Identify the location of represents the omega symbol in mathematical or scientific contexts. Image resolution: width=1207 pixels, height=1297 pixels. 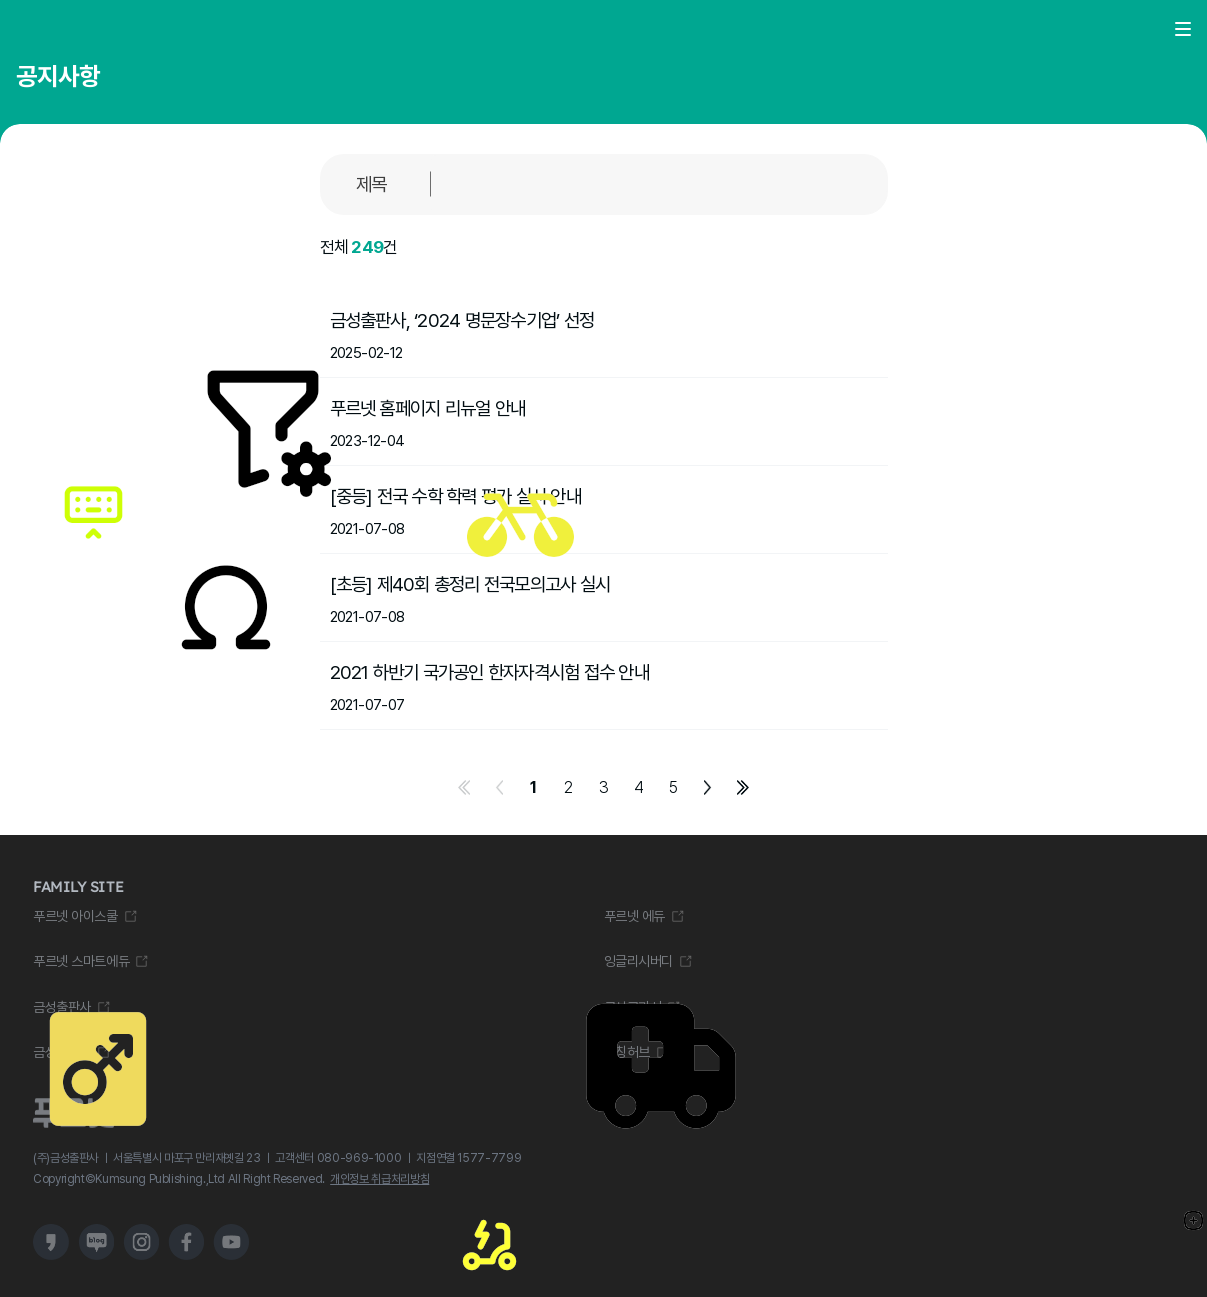
(226, 610).